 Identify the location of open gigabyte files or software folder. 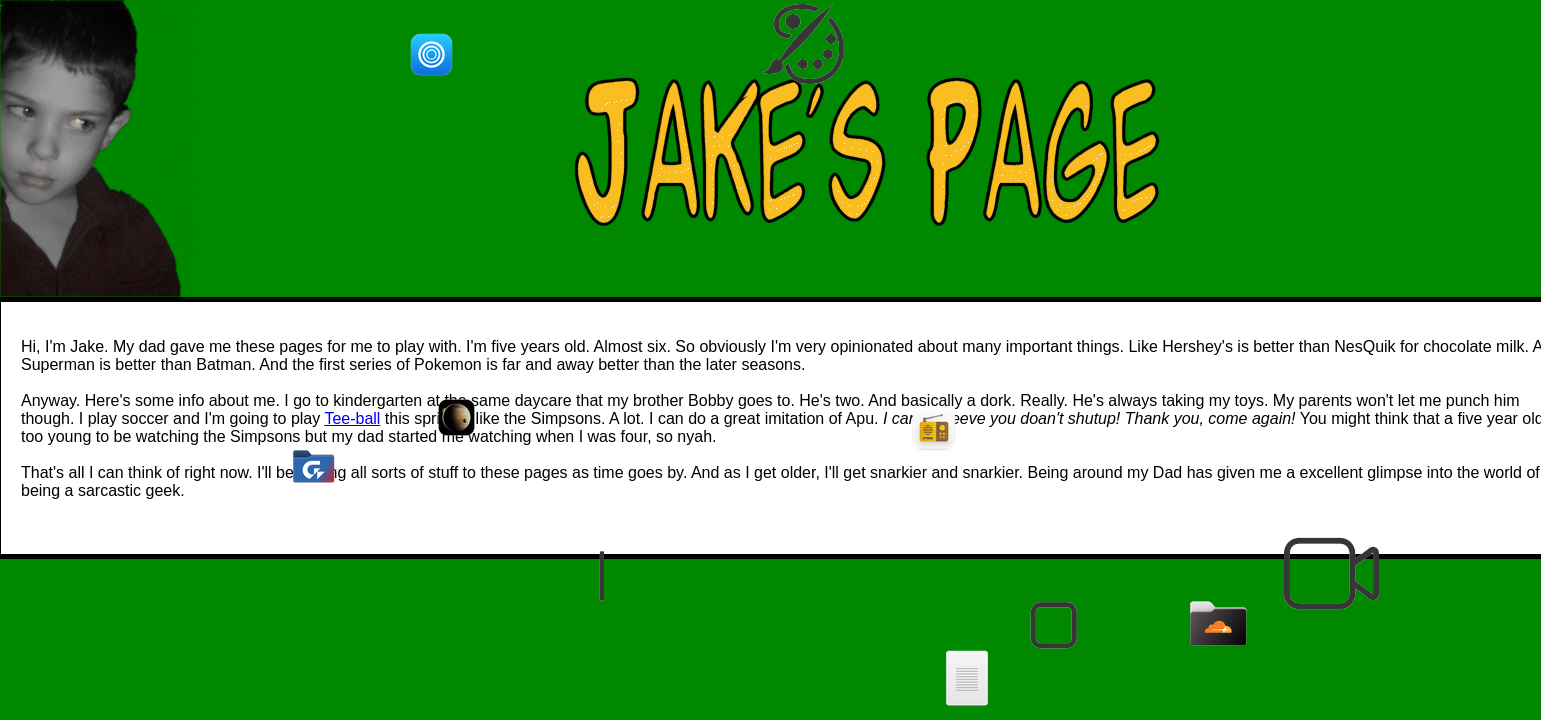
(313, 467).